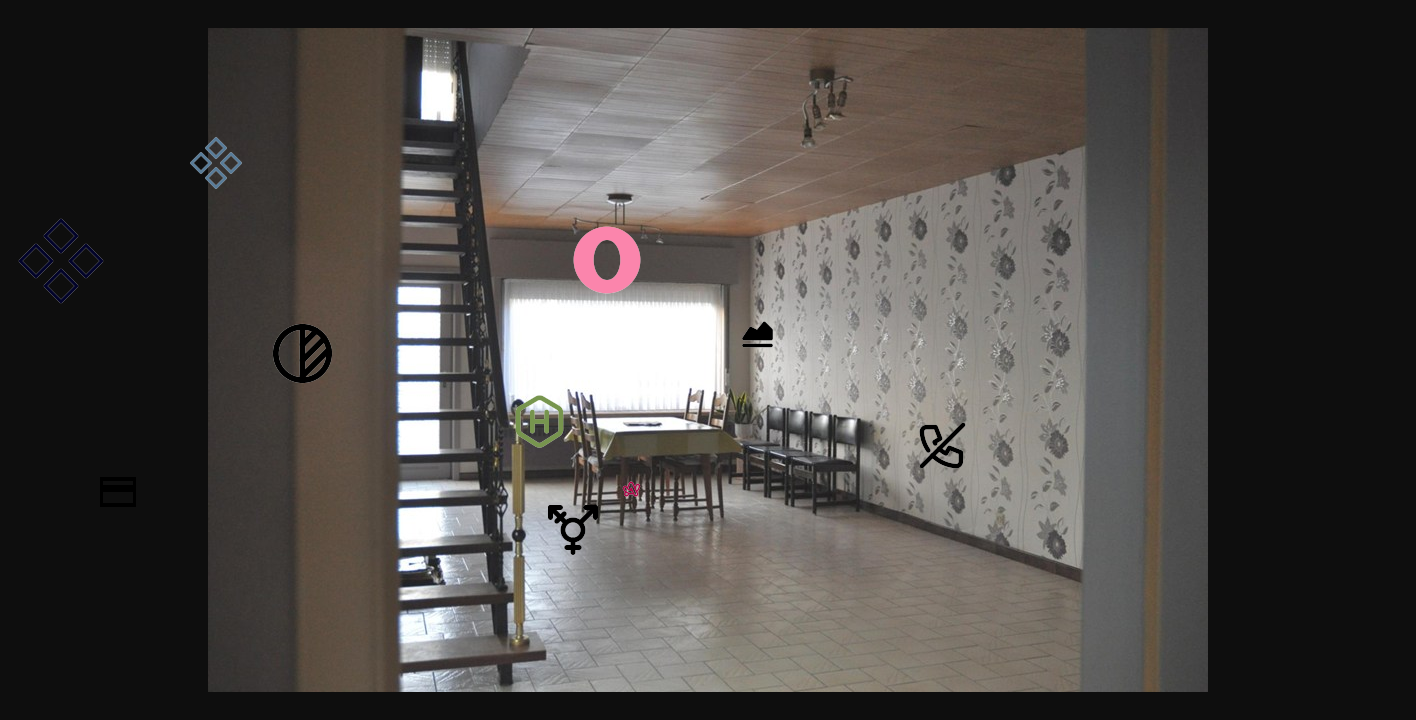 The width and height of the screenshot is (1416, 720). What do you see at coordinates (118, 492) in the screenshot?
I see `access payment methods` at bounding box center [118, 492].